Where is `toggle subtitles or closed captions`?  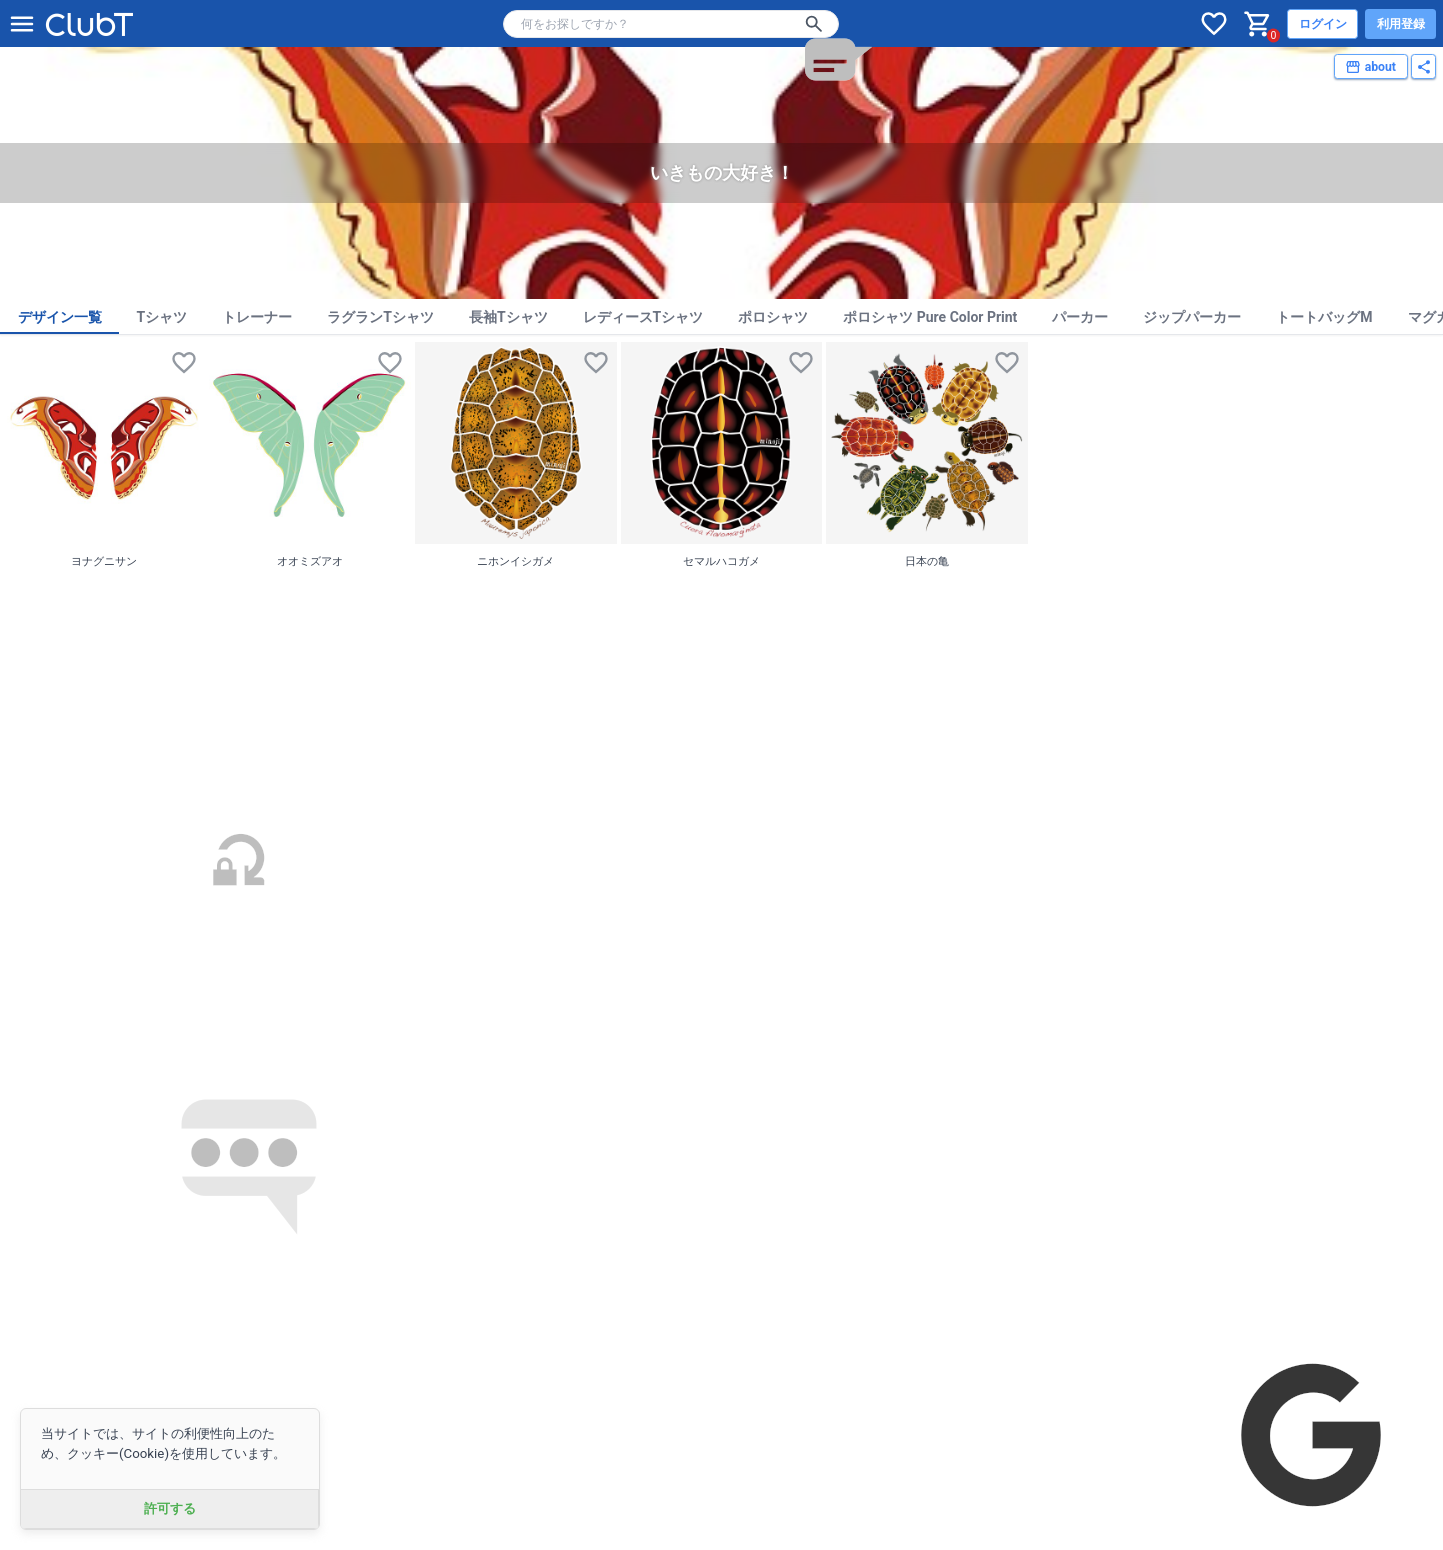 toggle subtitles or closed captions is located at coordinates (838, 59).